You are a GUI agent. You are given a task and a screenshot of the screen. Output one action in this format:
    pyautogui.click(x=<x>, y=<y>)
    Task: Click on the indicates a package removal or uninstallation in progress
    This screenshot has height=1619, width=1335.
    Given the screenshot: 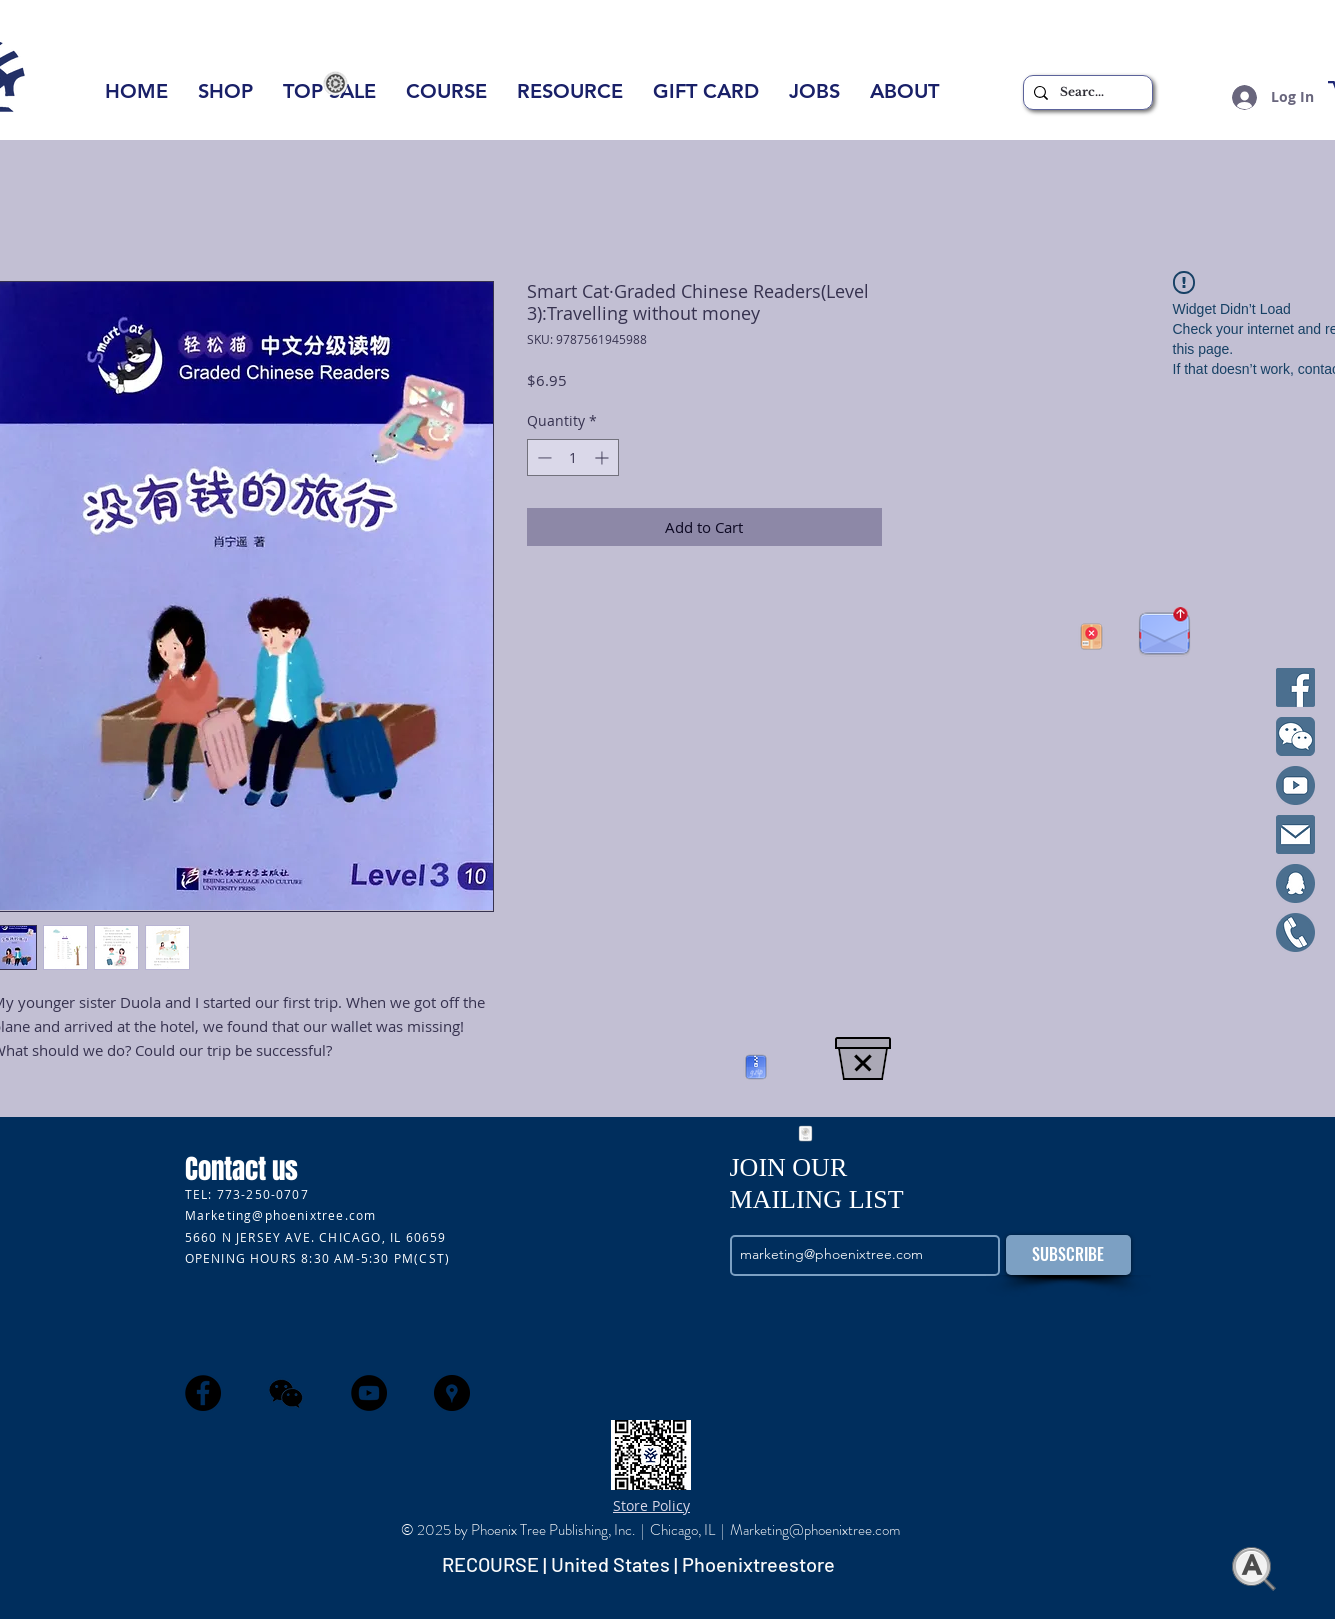 What is the action you would take?
    pyautogui.click(x=1091, y=636)
    